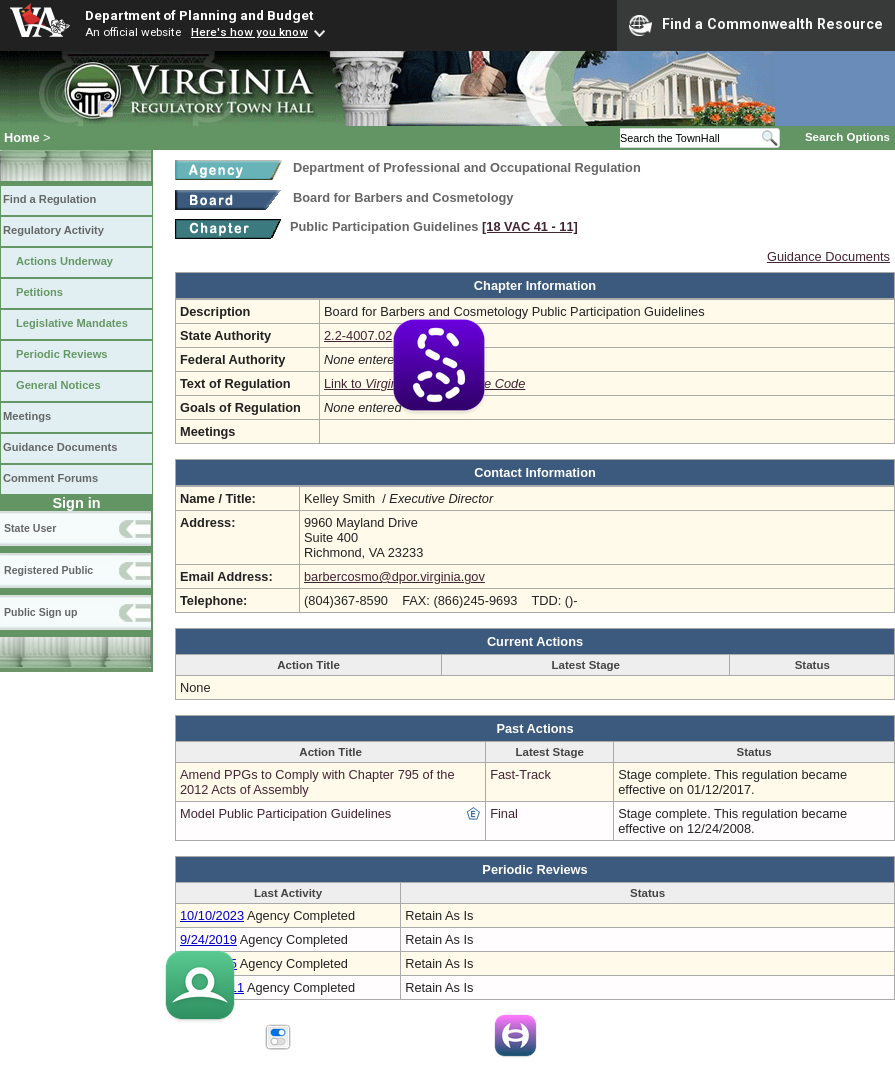 Image resolution: width=895 pixels, height=1080 pixels. I want to click on open Seamly2D pattern drafting application, so click(439, 365).